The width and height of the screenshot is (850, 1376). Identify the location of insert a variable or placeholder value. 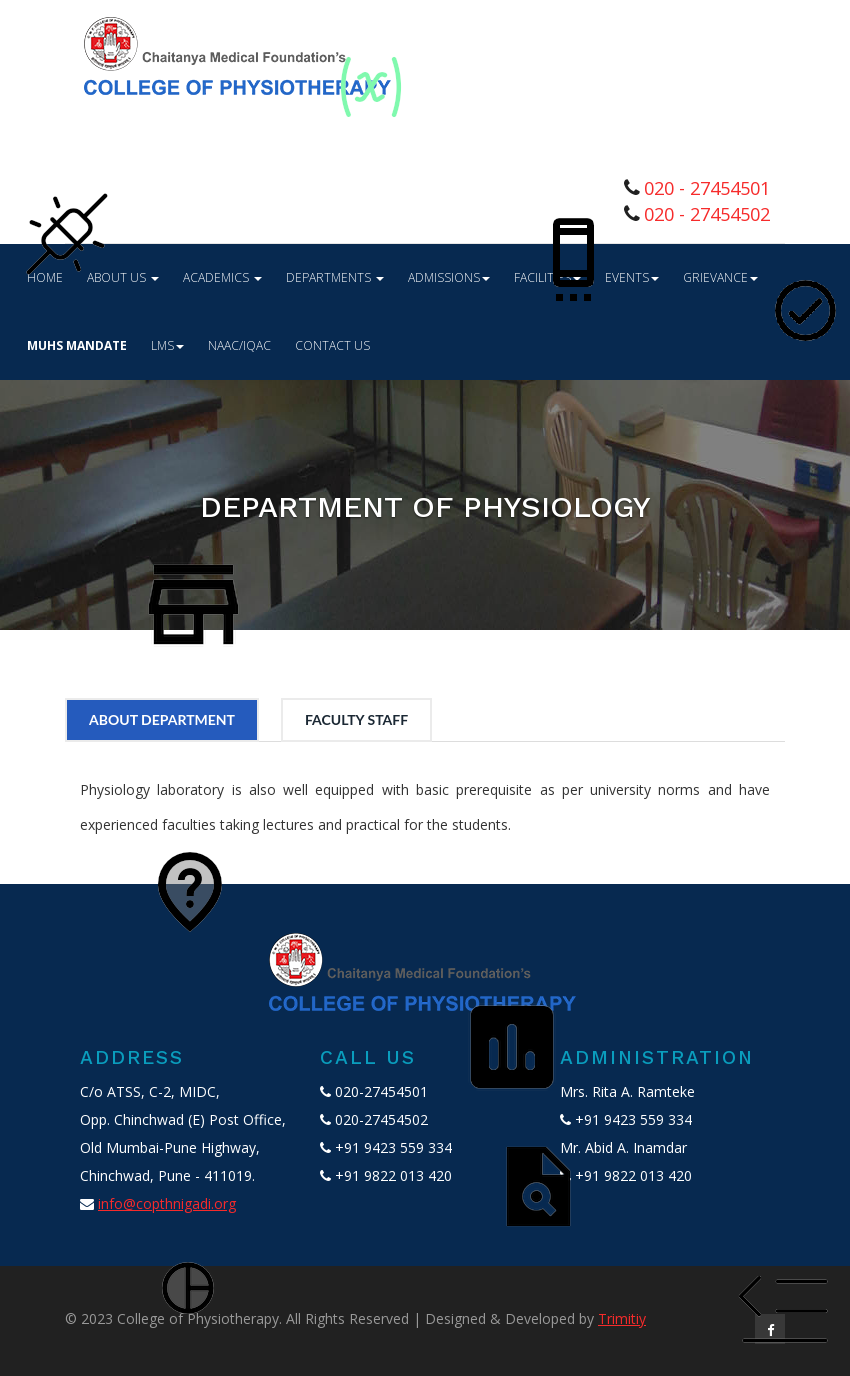
(371, 87).